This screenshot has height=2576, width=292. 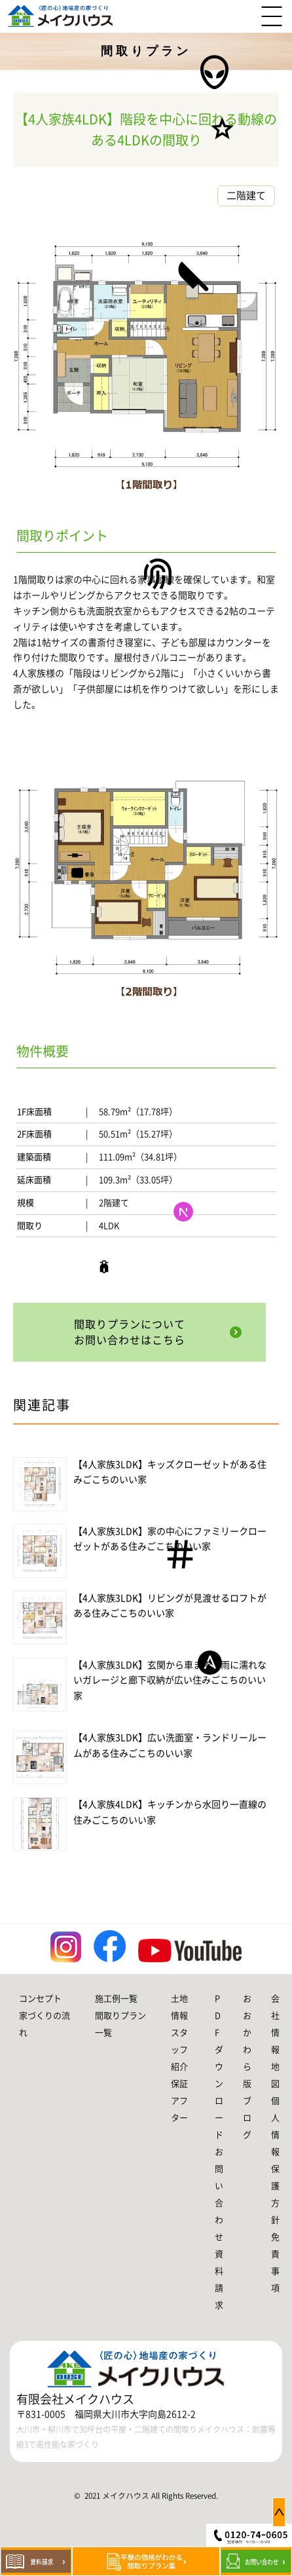 I want to click on indicates sci-fi or extraterrestrial content, so click(x=214, y=71).